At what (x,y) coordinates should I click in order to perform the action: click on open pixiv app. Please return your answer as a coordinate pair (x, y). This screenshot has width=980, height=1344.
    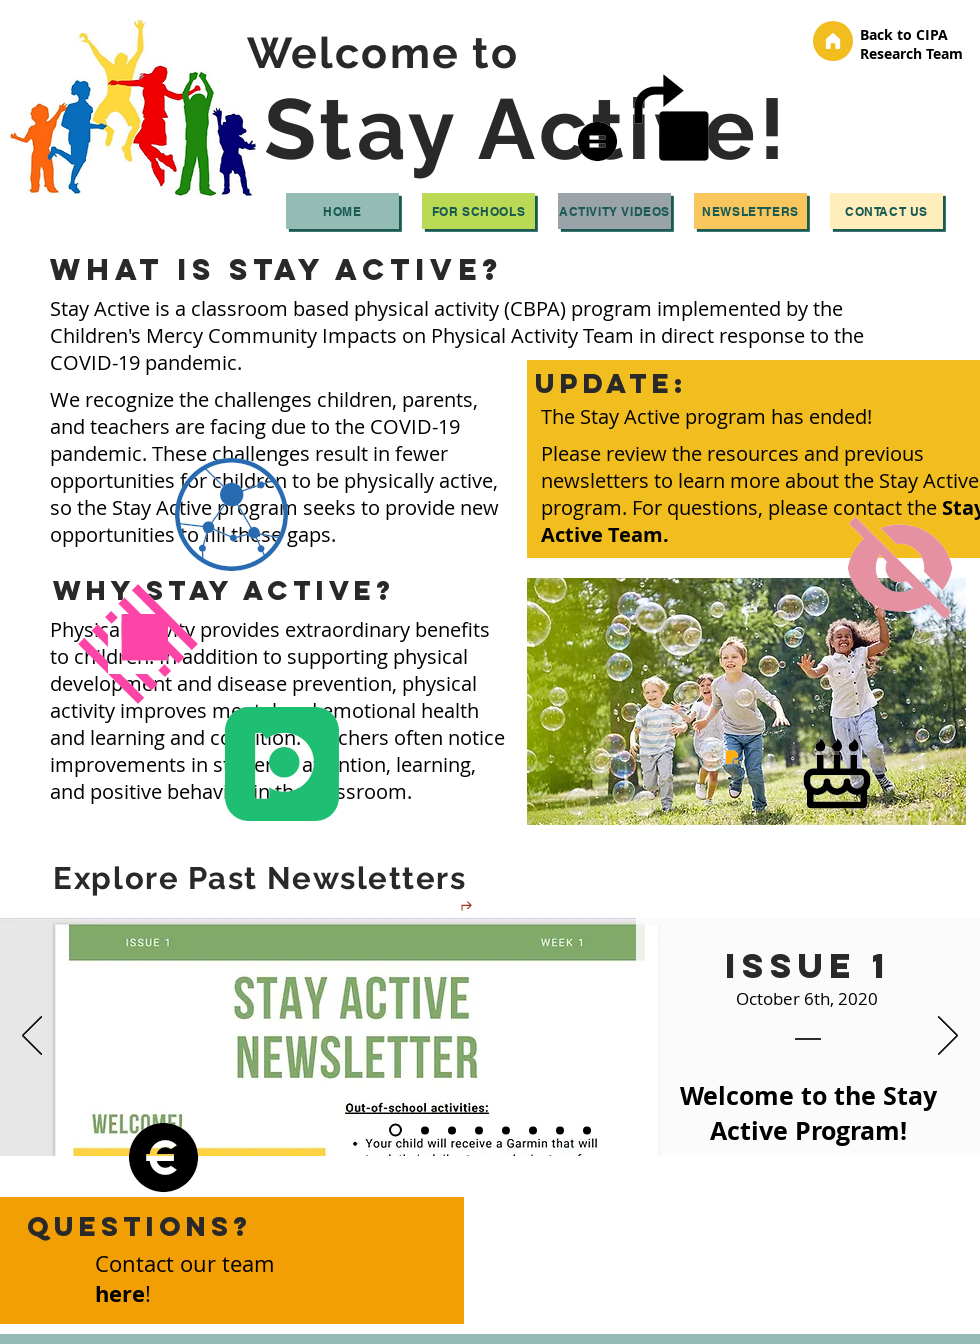
    Looking at the image, I should click on (282, 764).